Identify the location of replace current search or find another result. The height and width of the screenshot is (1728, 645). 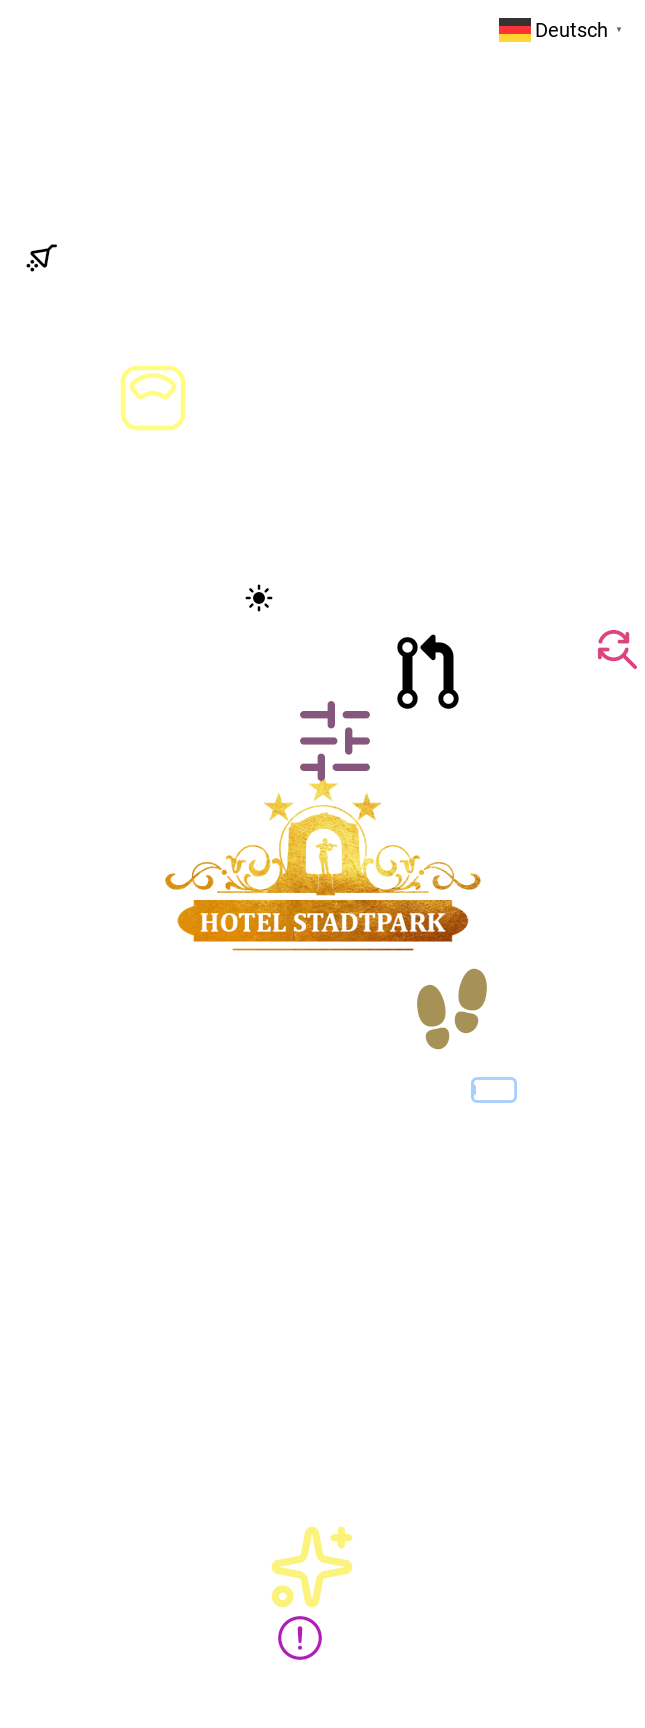
(617, 649).